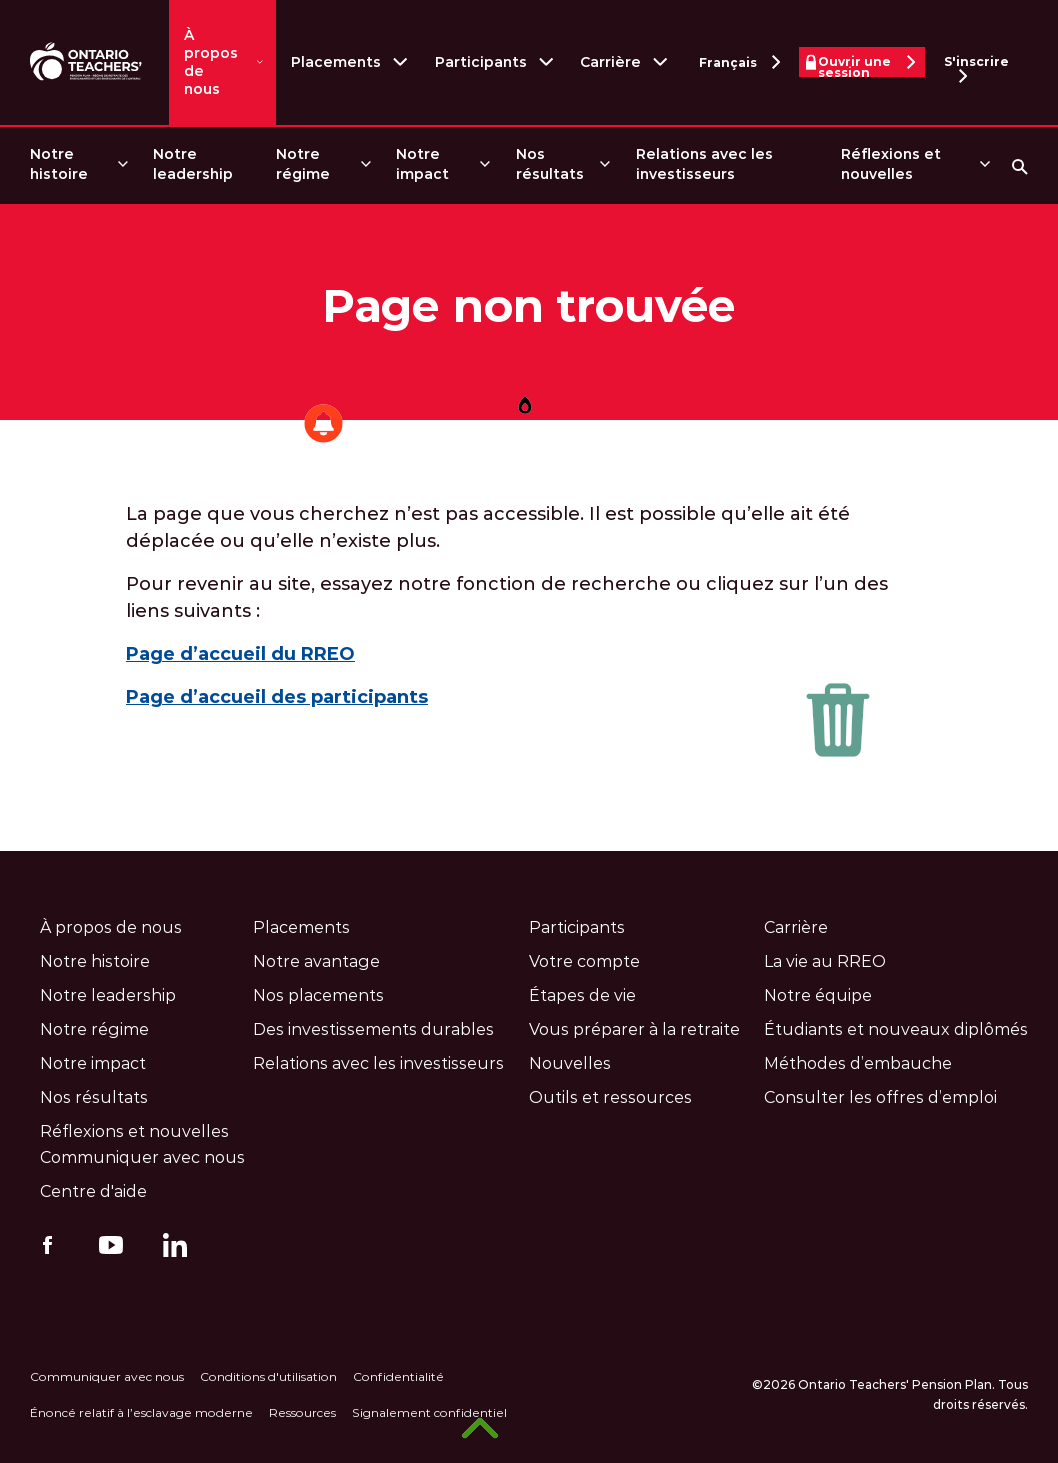  What do you see at coordinates (525, 405) in the screenshot?
I see `indicates flammable or combustible content` at bounding box center [525, 405].